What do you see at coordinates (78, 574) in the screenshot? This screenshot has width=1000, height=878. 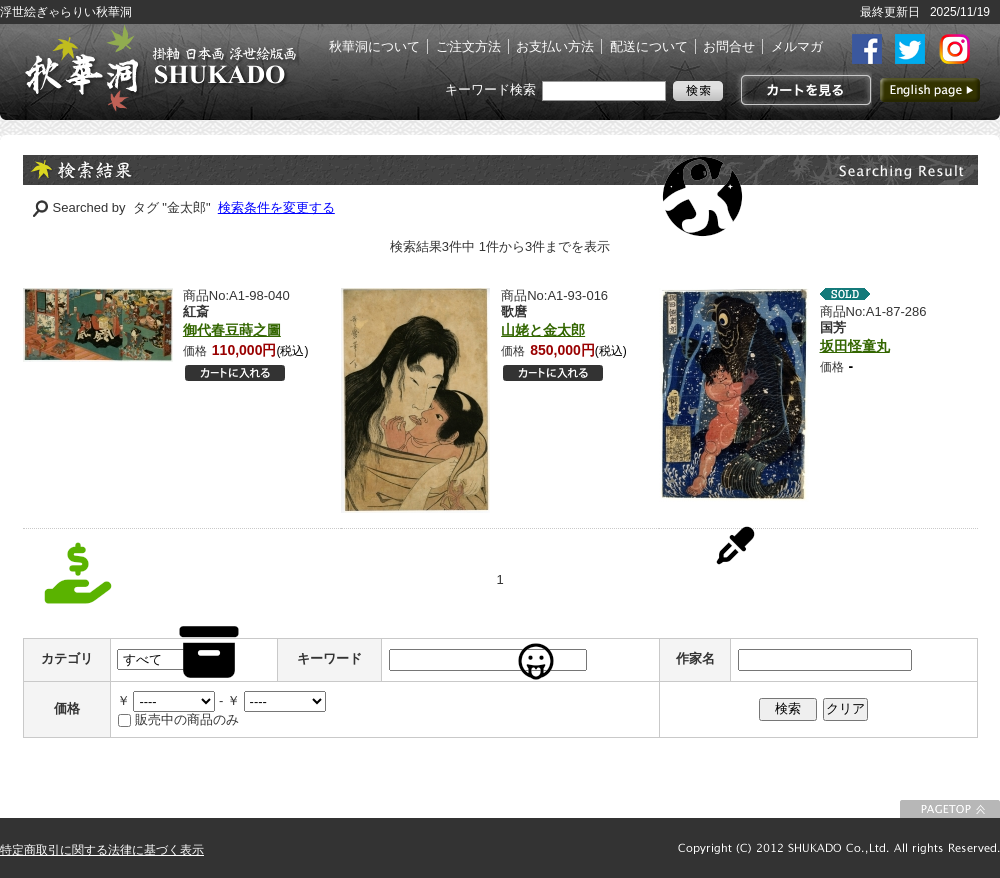 I see `make a payment or donation` at bounding box center [78, 574].